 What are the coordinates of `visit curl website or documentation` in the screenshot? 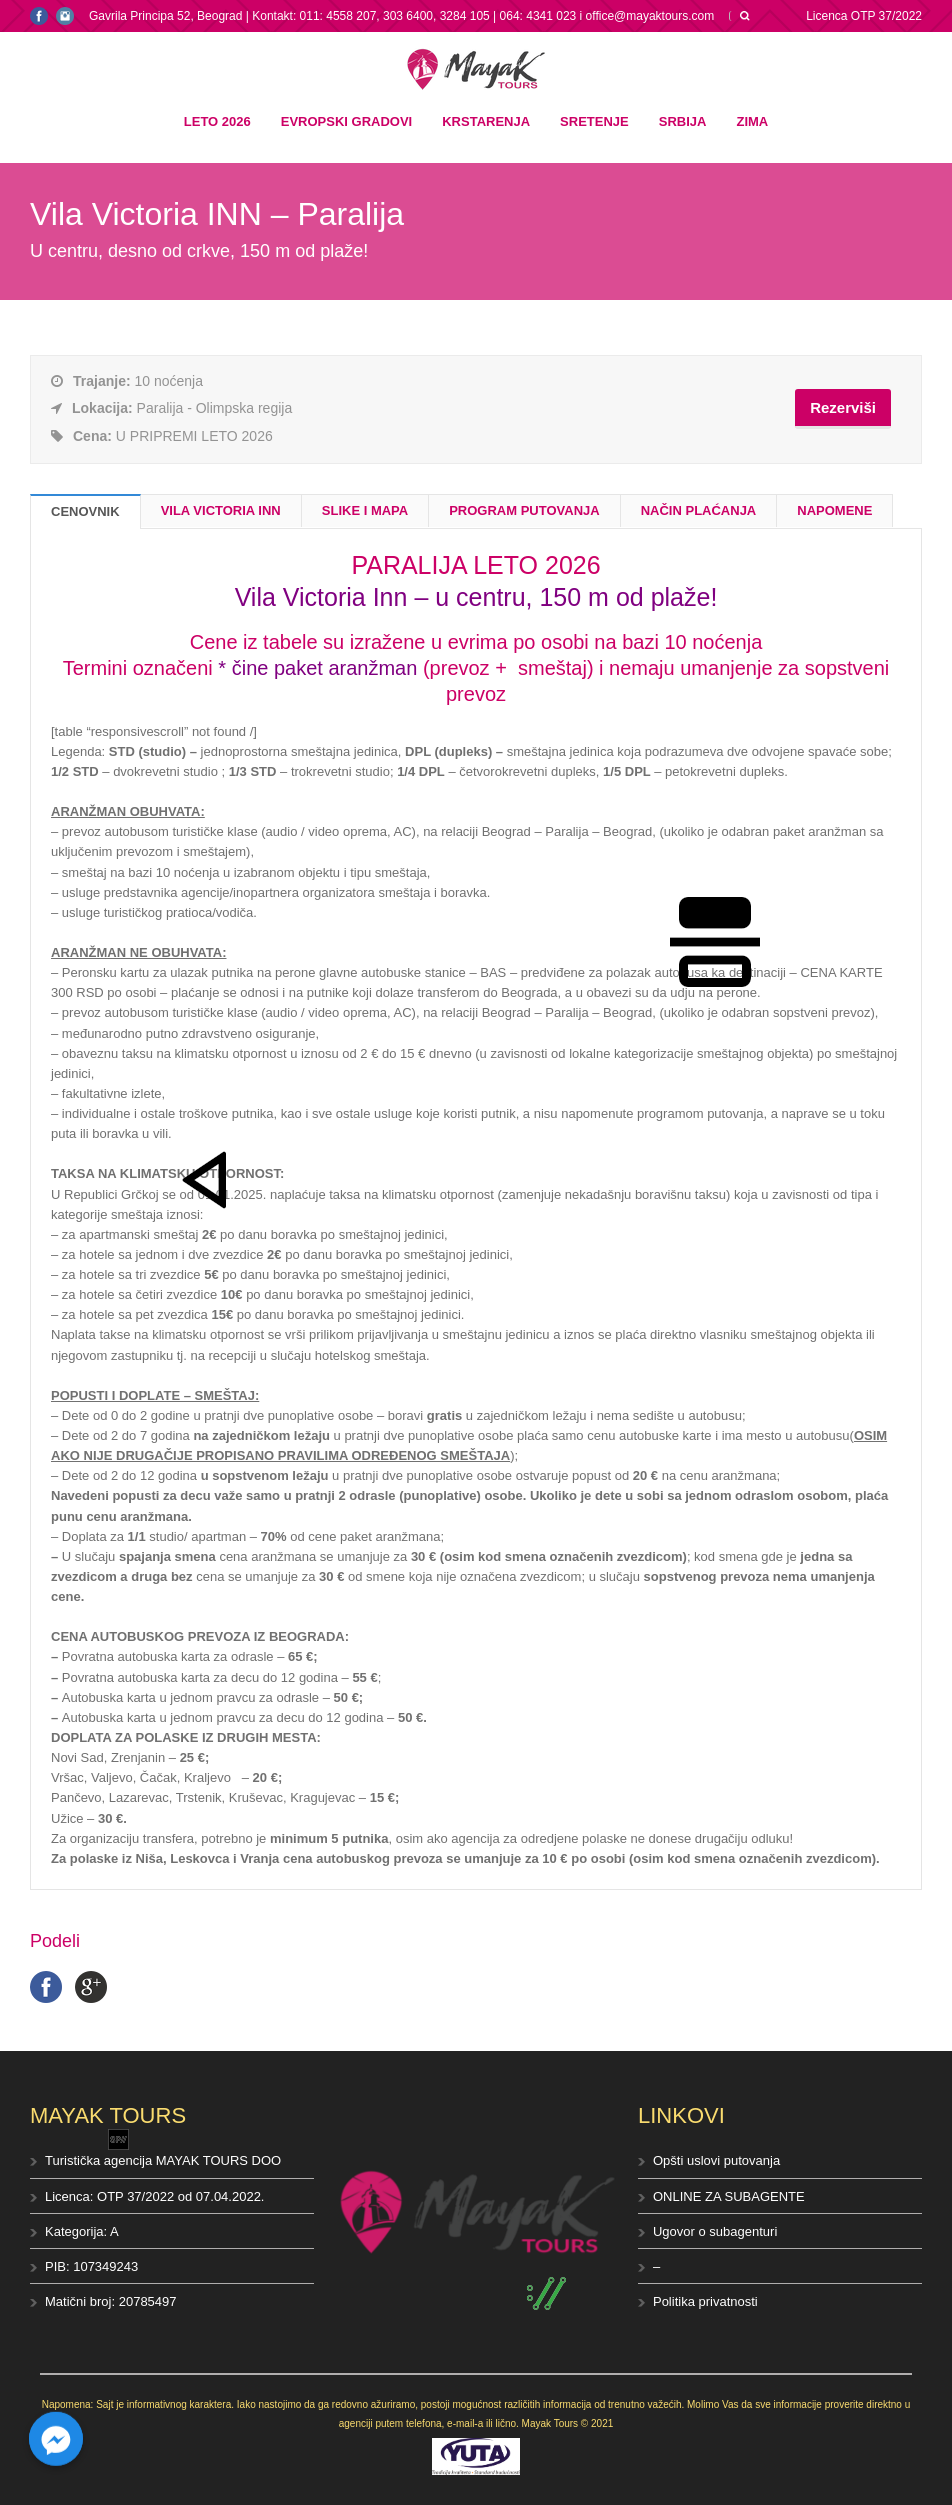 It's located at (546, 2293).